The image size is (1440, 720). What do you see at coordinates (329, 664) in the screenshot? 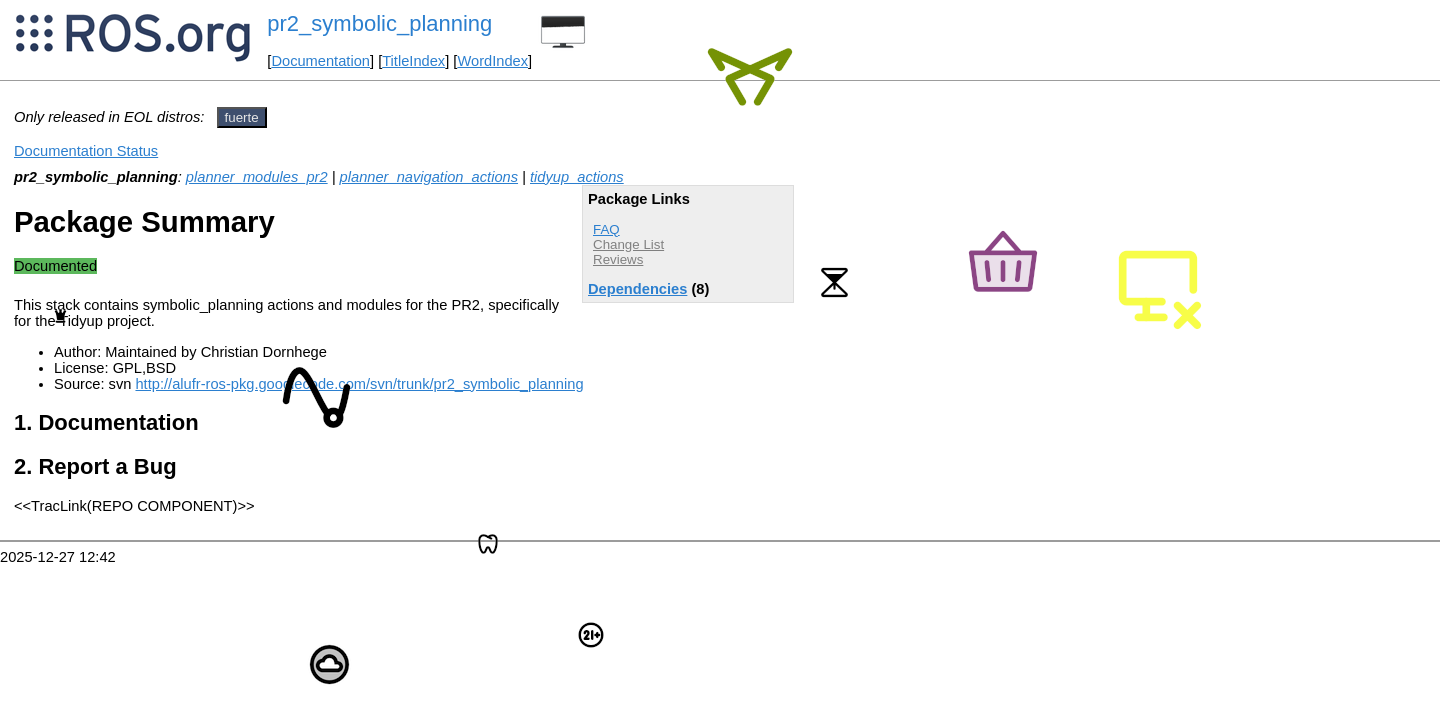
I see `access cloud storage` at bounding box center [329, 664].